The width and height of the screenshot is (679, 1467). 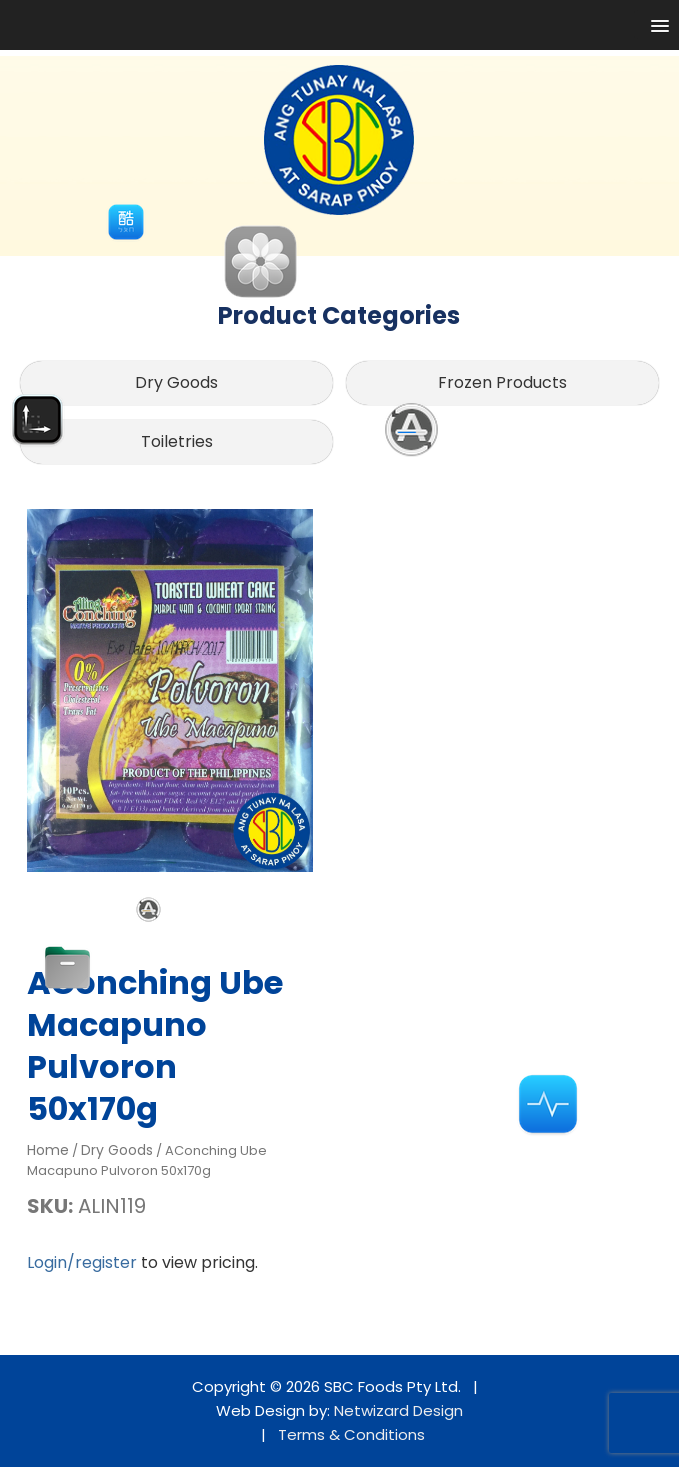 What do you see at coordinates (411, 429) in the screenshot?
I see `open the software updater application` at bounding box center [411, 429].